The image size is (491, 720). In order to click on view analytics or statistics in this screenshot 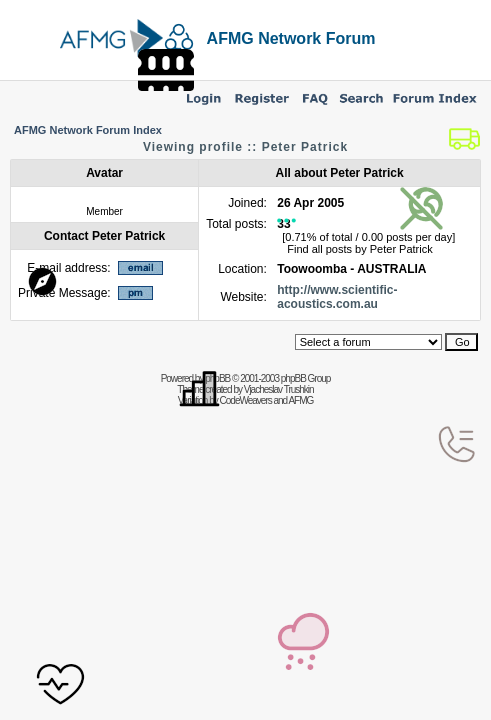, I will do `click(199, 389)`.